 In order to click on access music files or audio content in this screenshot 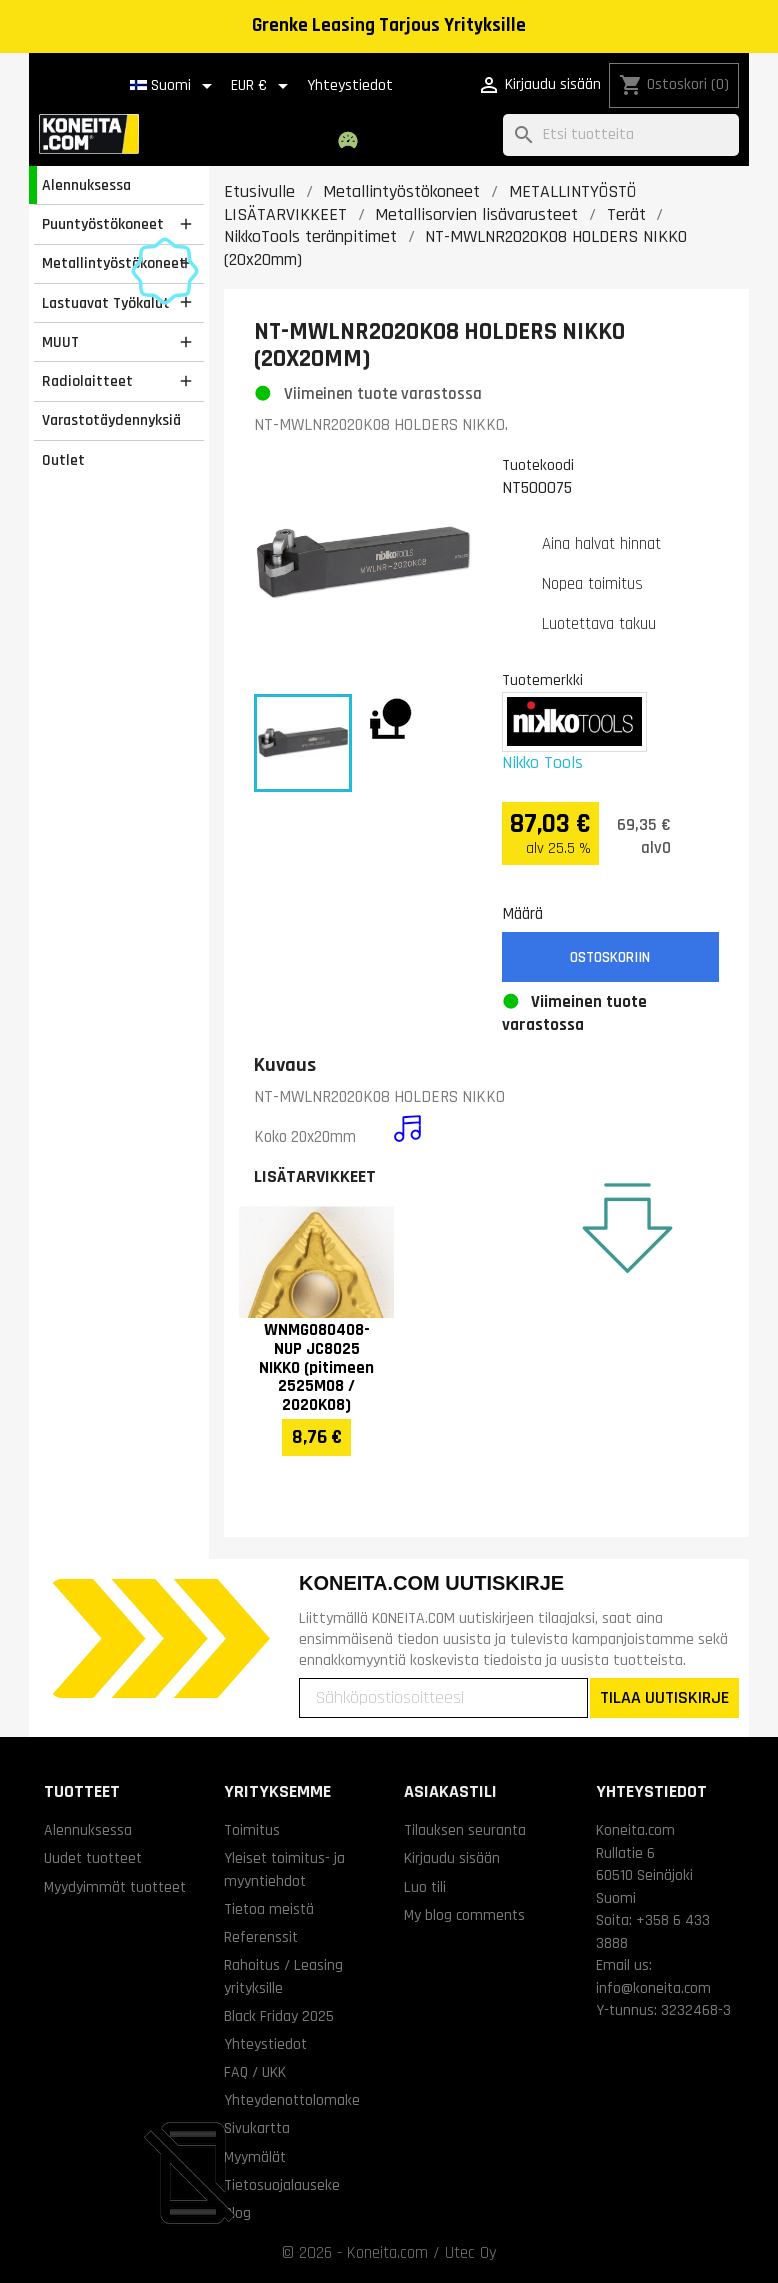, I will do `click(408, 1127)`.